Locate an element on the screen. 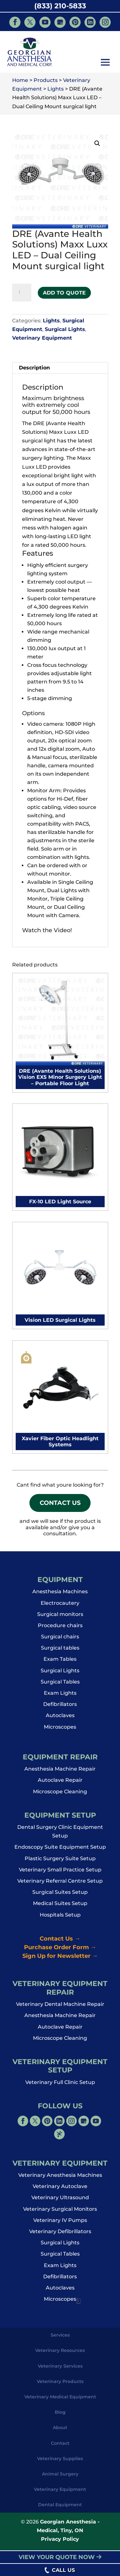 The image size is (120, 2576). access AI or chatbot features is located at coordinates (26, 1358).